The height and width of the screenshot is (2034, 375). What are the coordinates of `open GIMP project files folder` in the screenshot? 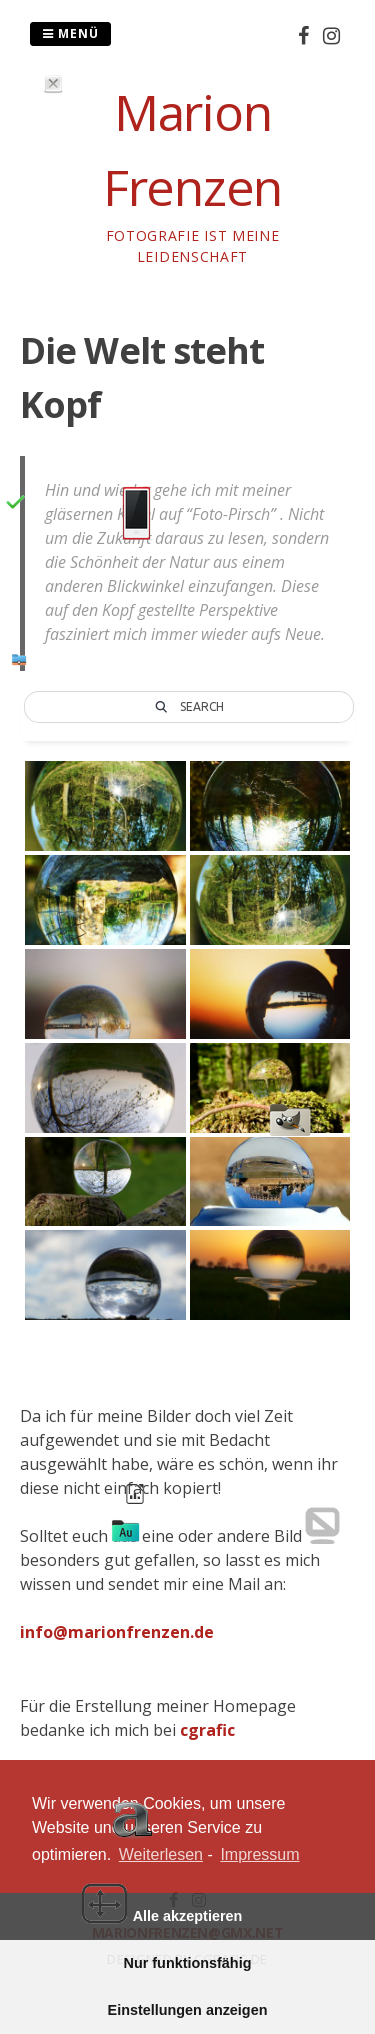 It's located at (290, 1121).